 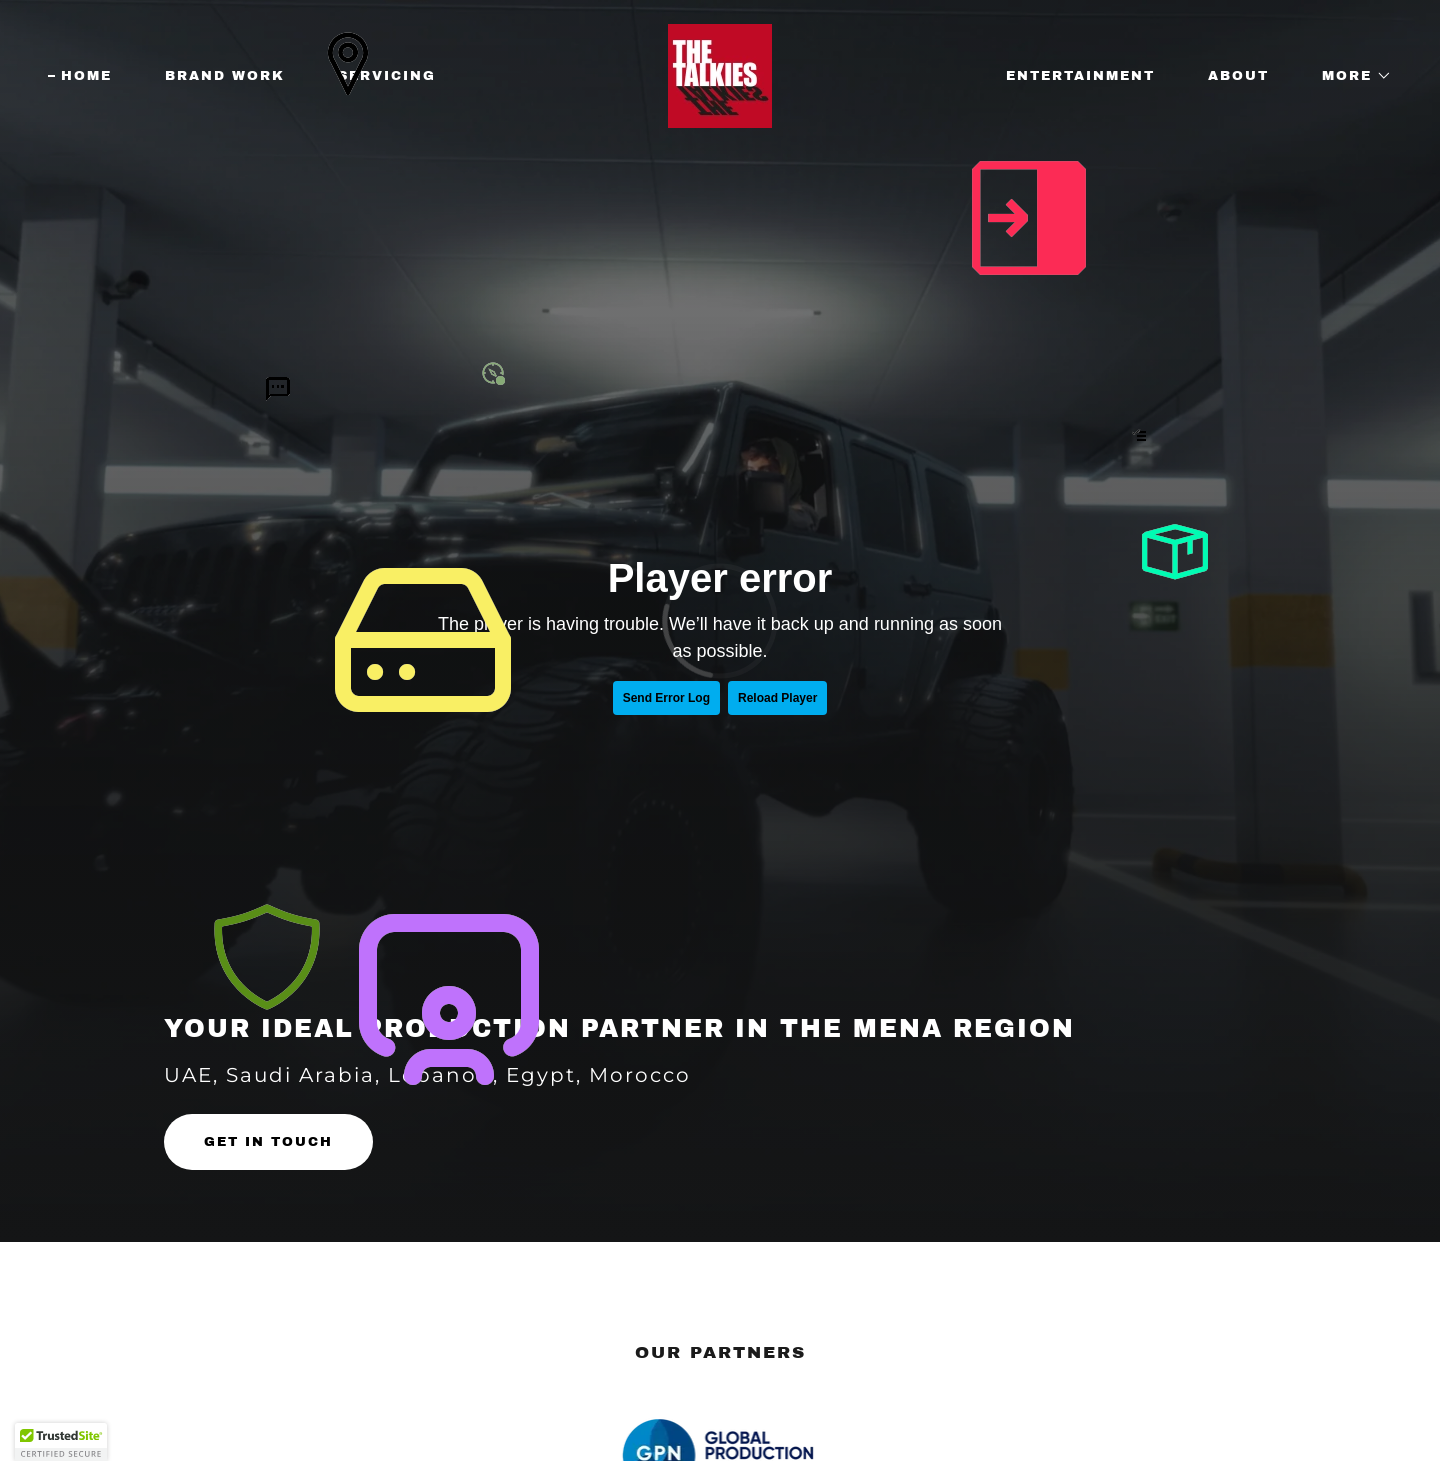 What do you see at coordinates (1139, 436) in the screenshot?
I see `view task list or to-do items` at bounding box center [1139, 436].